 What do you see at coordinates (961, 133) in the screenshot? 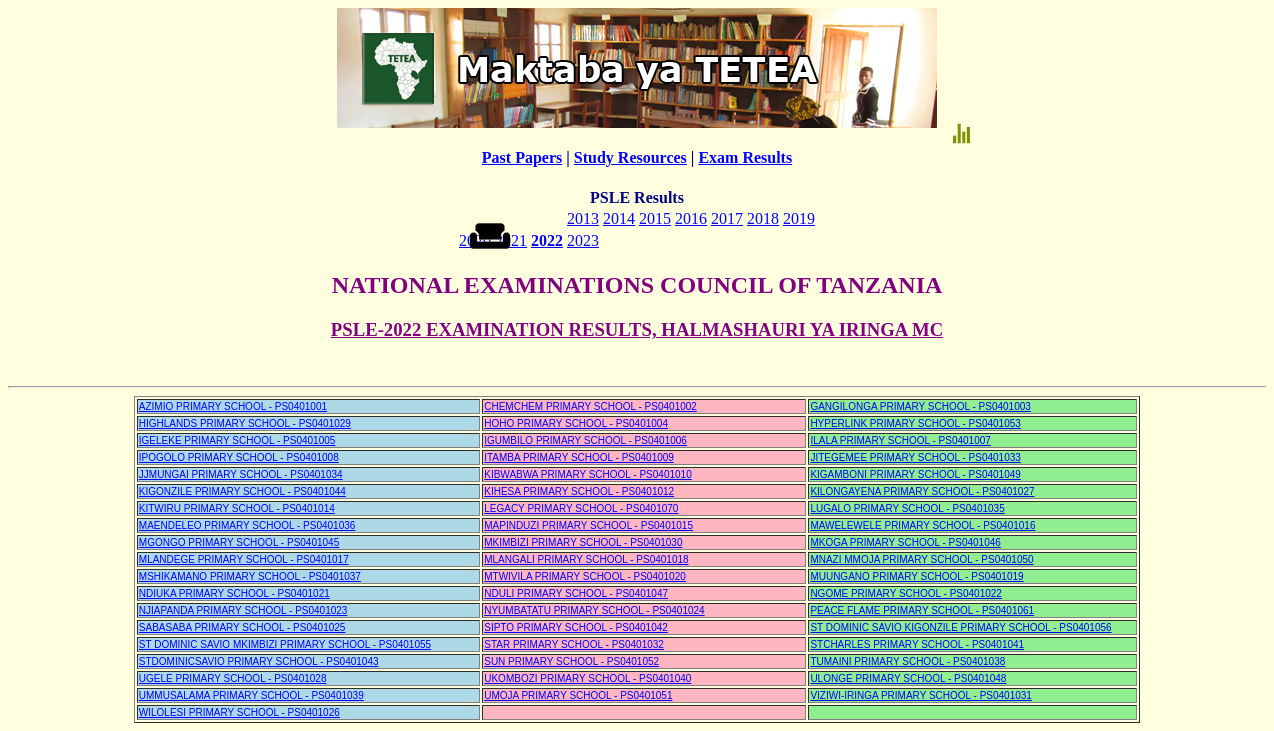
I see `view statistics and analytics` at bounding box center [961, 133].